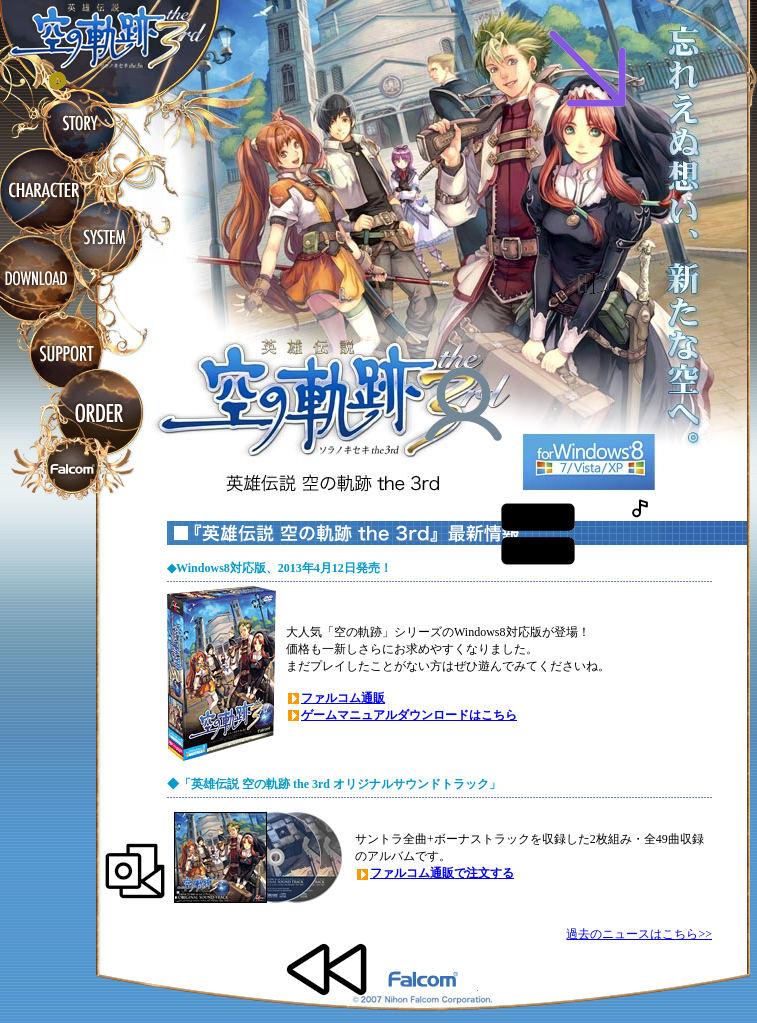 This screenshot has width=757, height=1023. Describe the element at coordinates (57, 80) in the screenshot. I see `download a file or content` at that location.